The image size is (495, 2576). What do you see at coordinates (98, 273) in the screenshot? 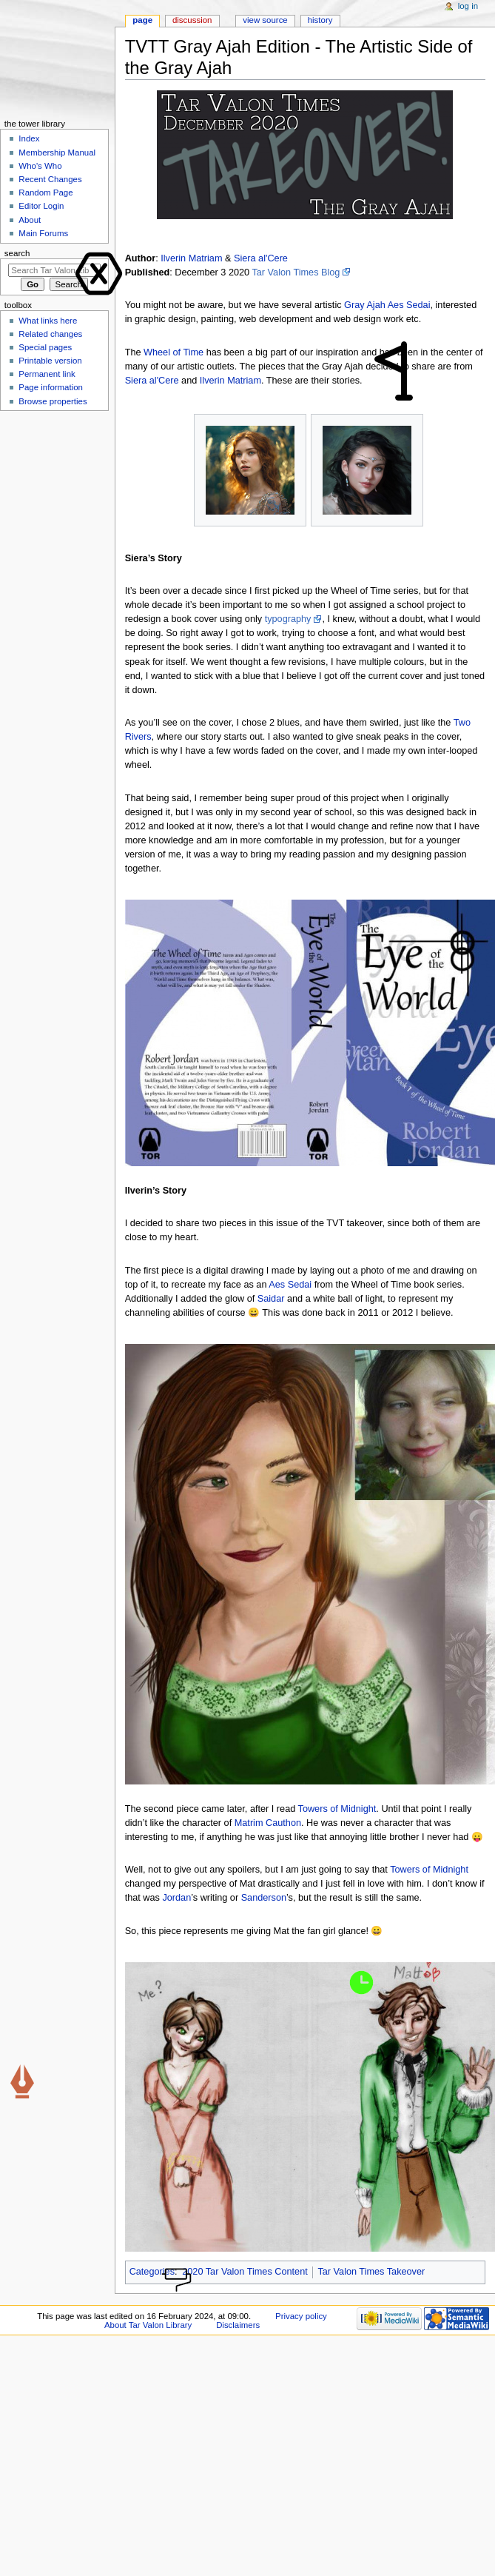
I see `xamarin development platform logo` at bounding box center [98, 273].